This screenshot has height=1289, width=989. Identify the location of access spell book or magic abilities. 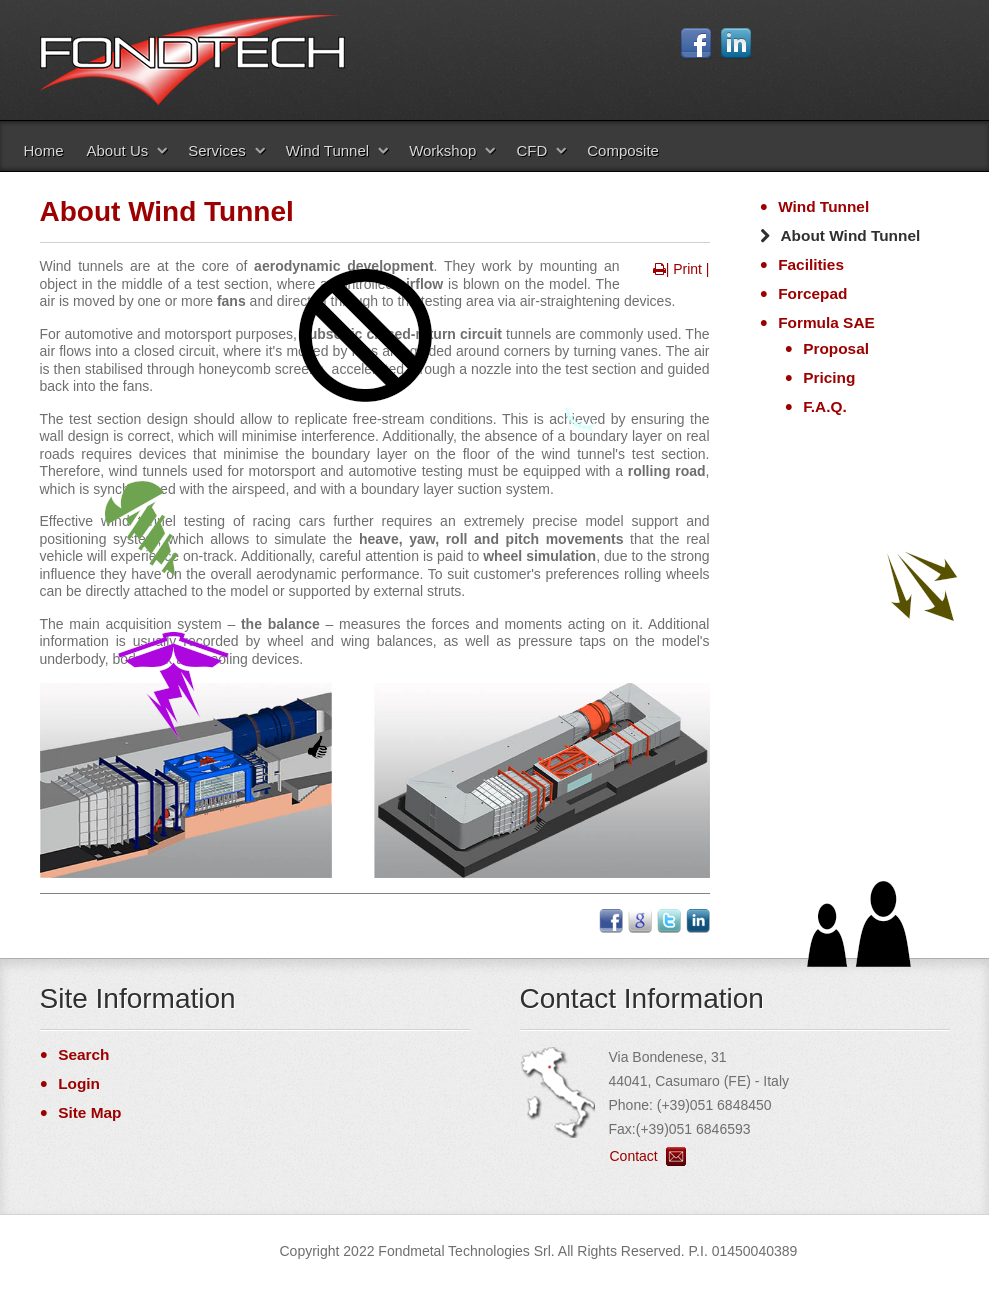
(173, 684).